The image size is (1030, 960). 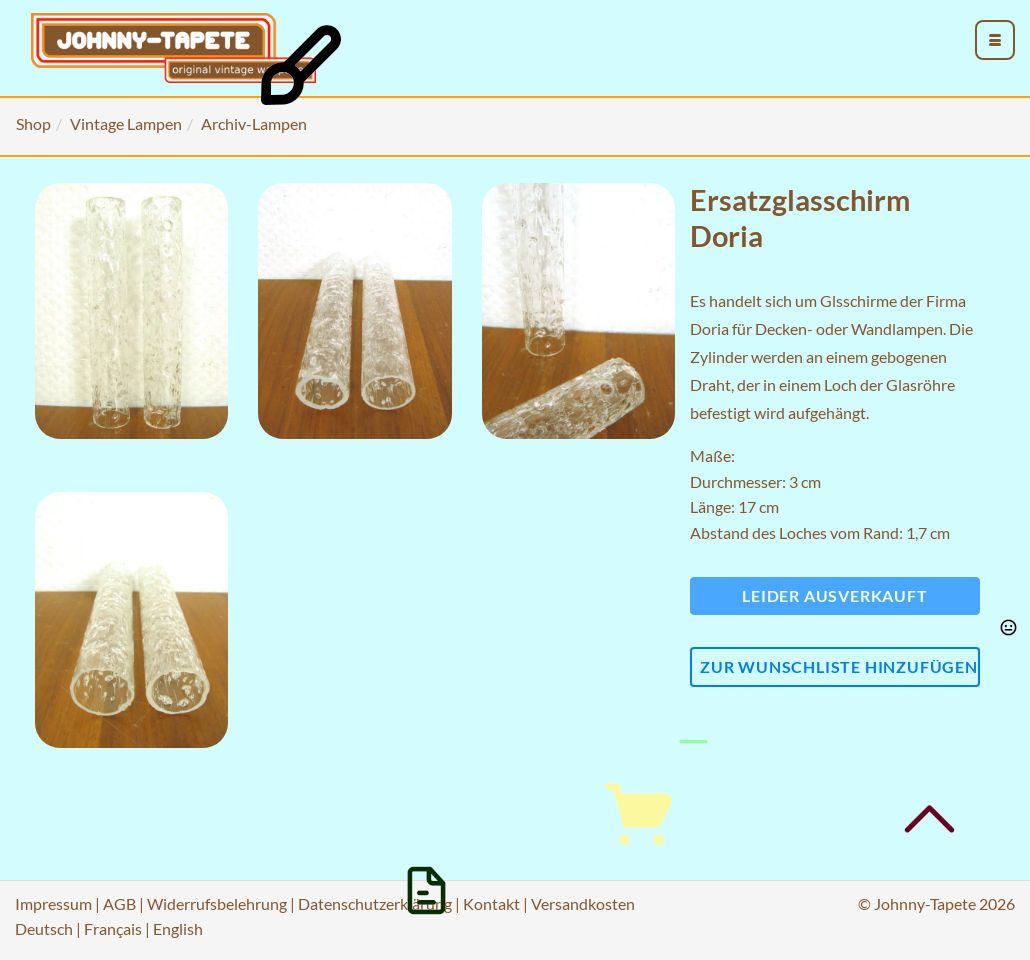 What do you see at coordinates (426, 890) in the screenshot?
I see `view document or text file` at bounding box center [426, 890].